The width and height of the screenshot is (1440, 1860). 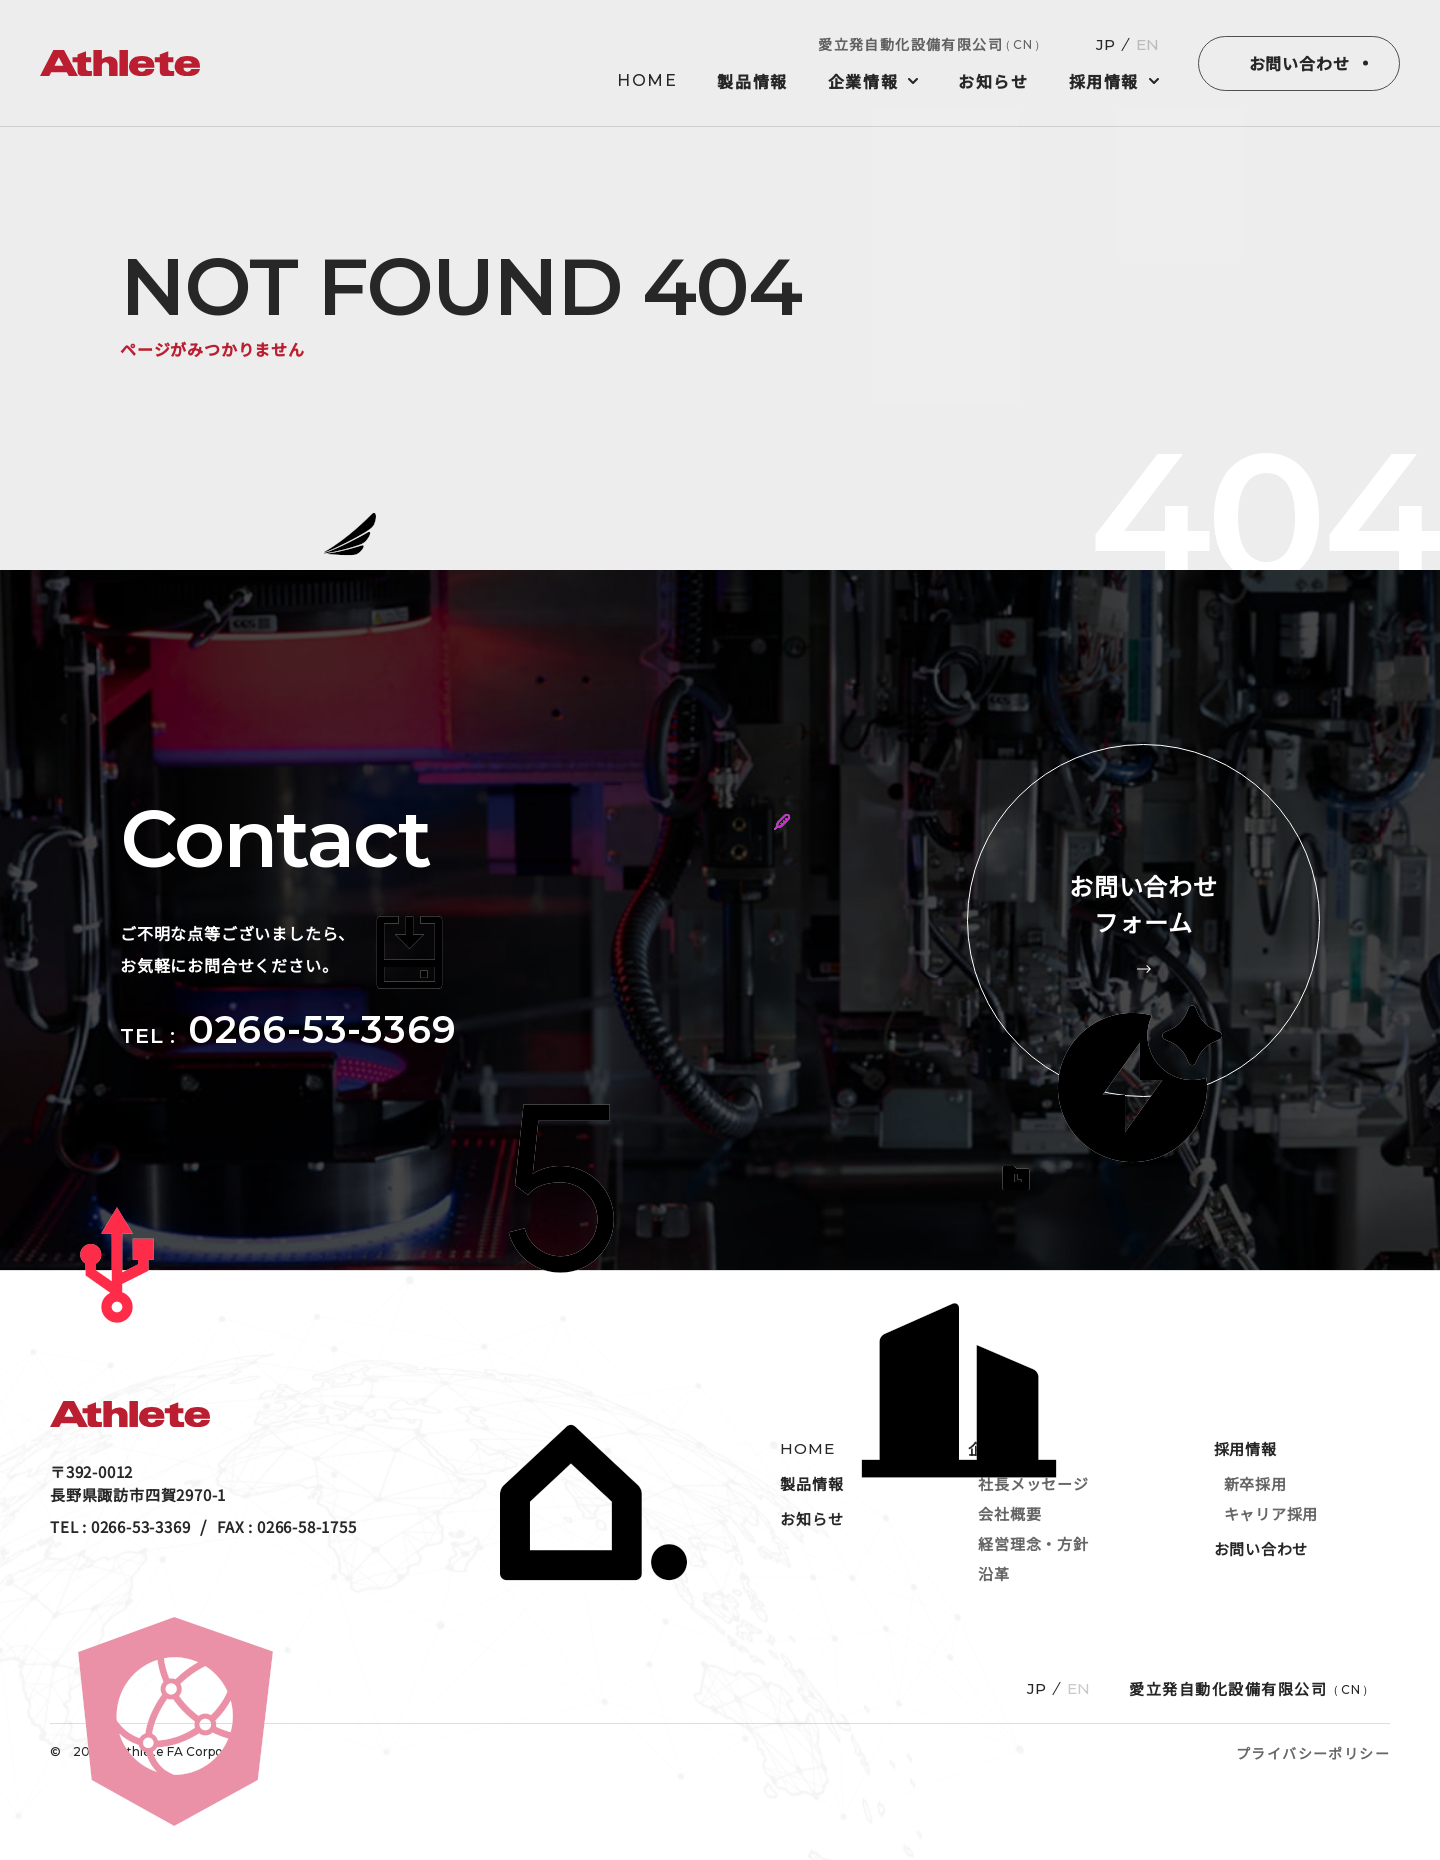 I want to click on connect a USB device, so click(x=117, y=1265).